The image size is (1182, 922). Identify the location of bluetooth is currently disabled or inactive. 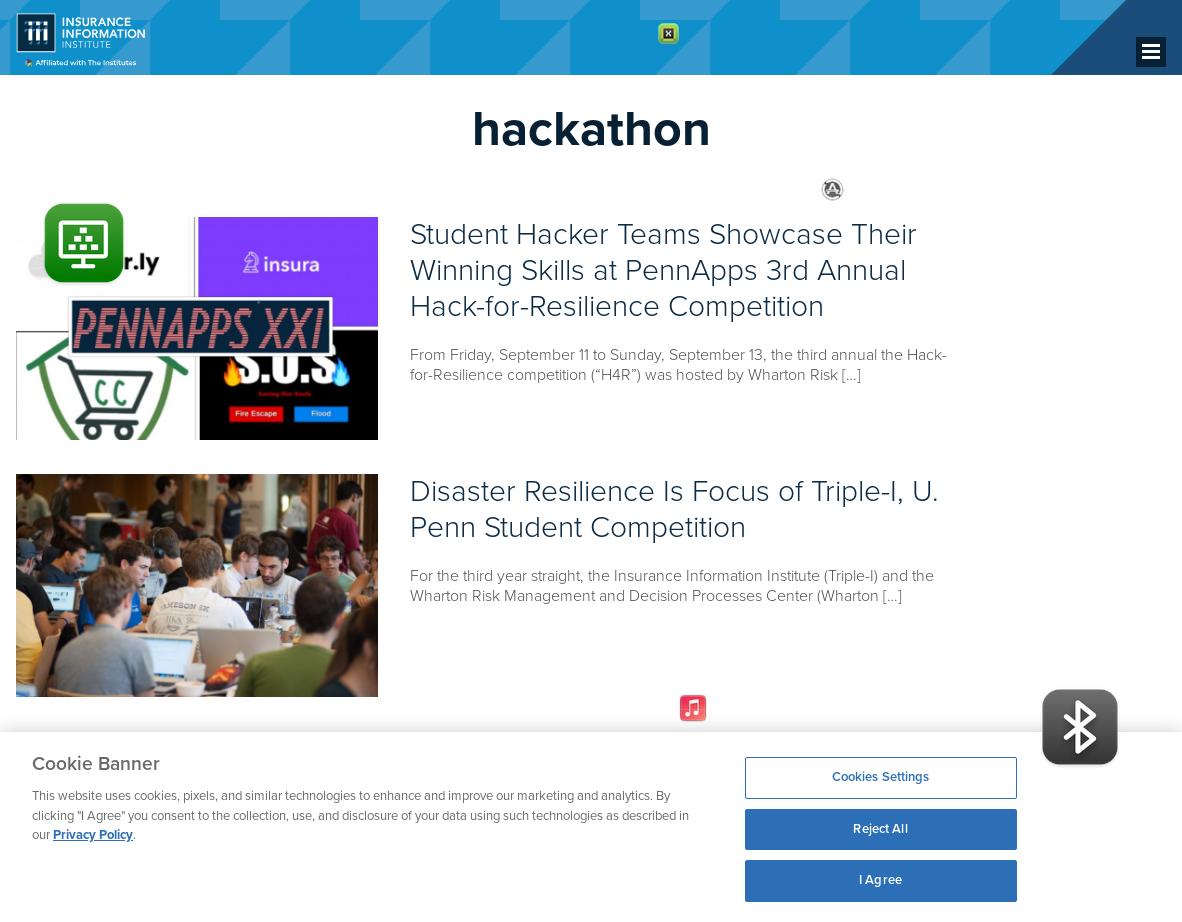
(1080, 727).